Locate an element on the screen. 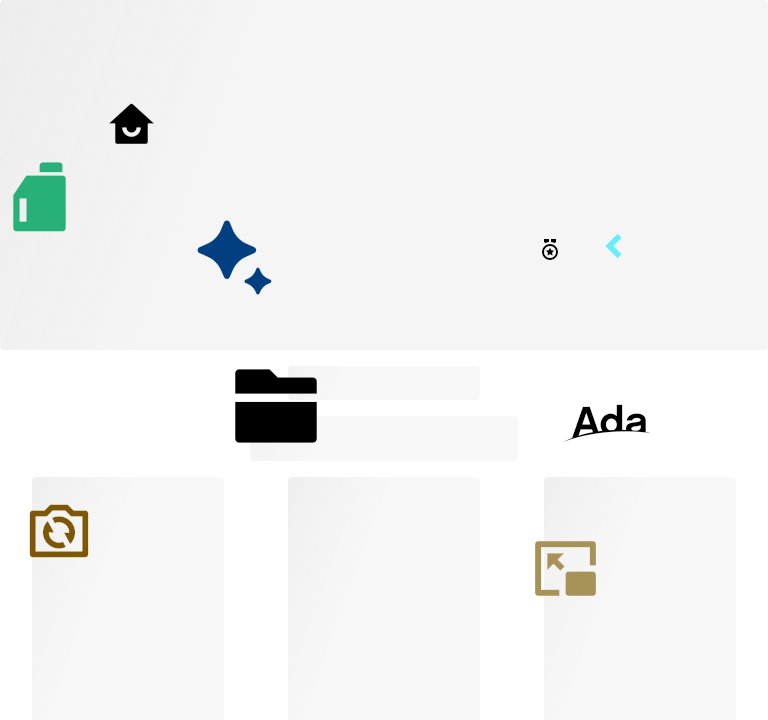 The width and height of the screenshot is (768, 720). open folder to view files is located at coordinates (276, 406).